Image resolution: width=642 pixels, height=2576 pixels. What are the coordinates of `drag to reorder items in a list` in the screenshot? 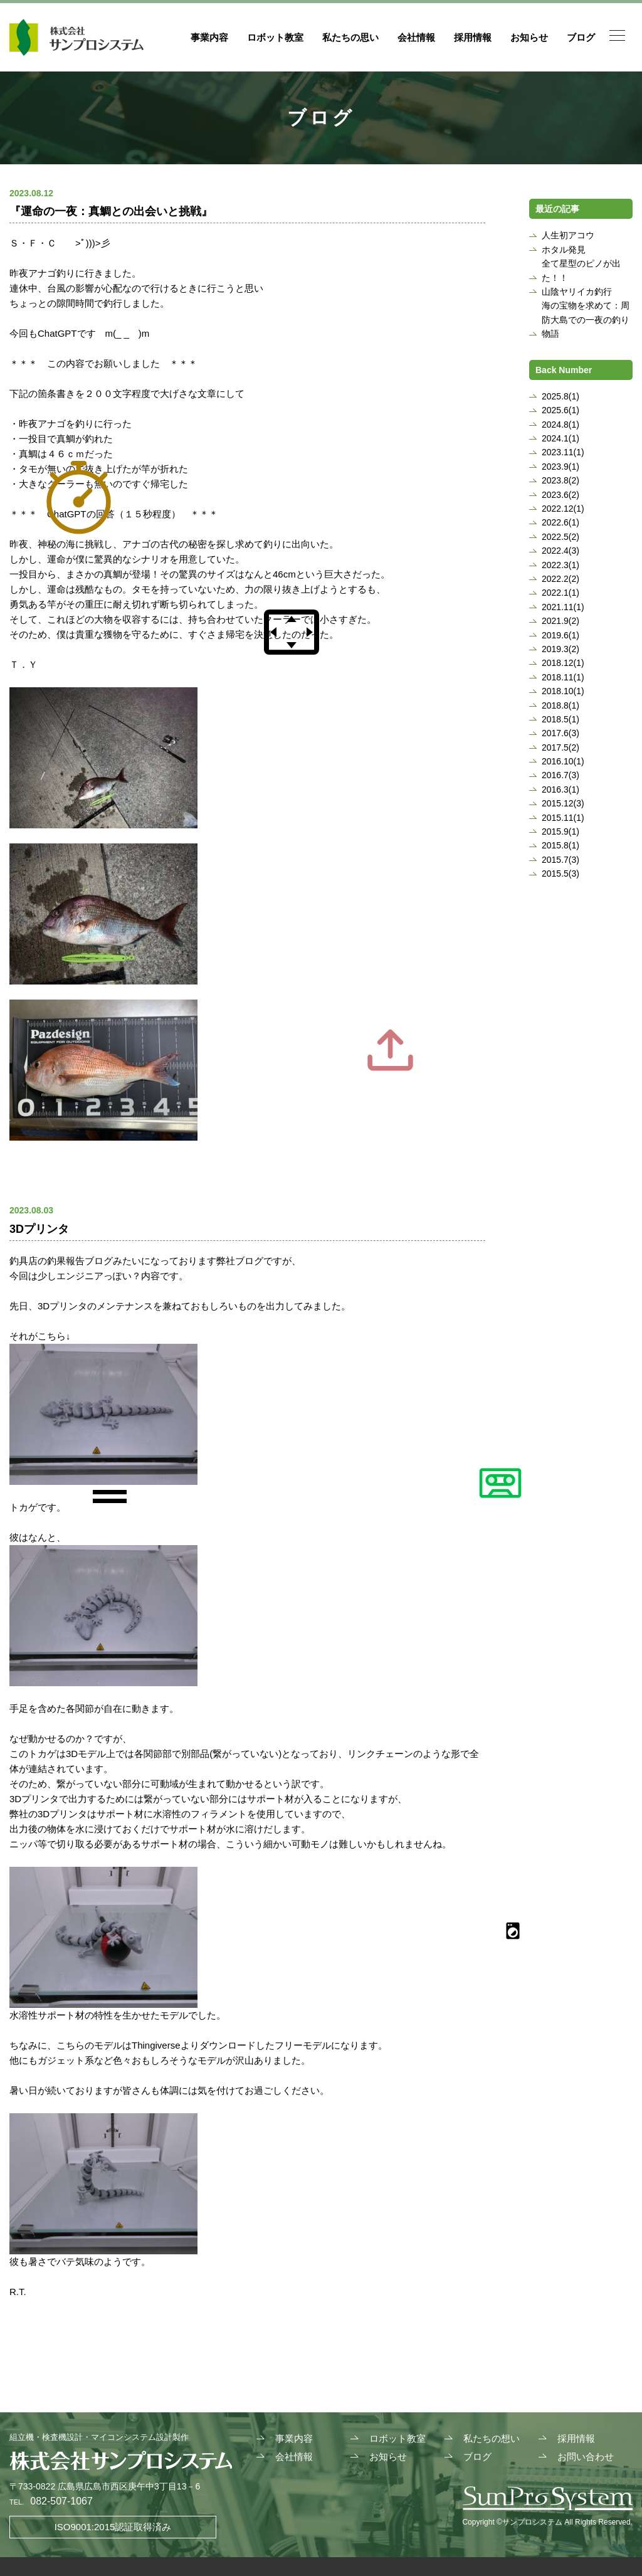 It's located at (110, 1496).